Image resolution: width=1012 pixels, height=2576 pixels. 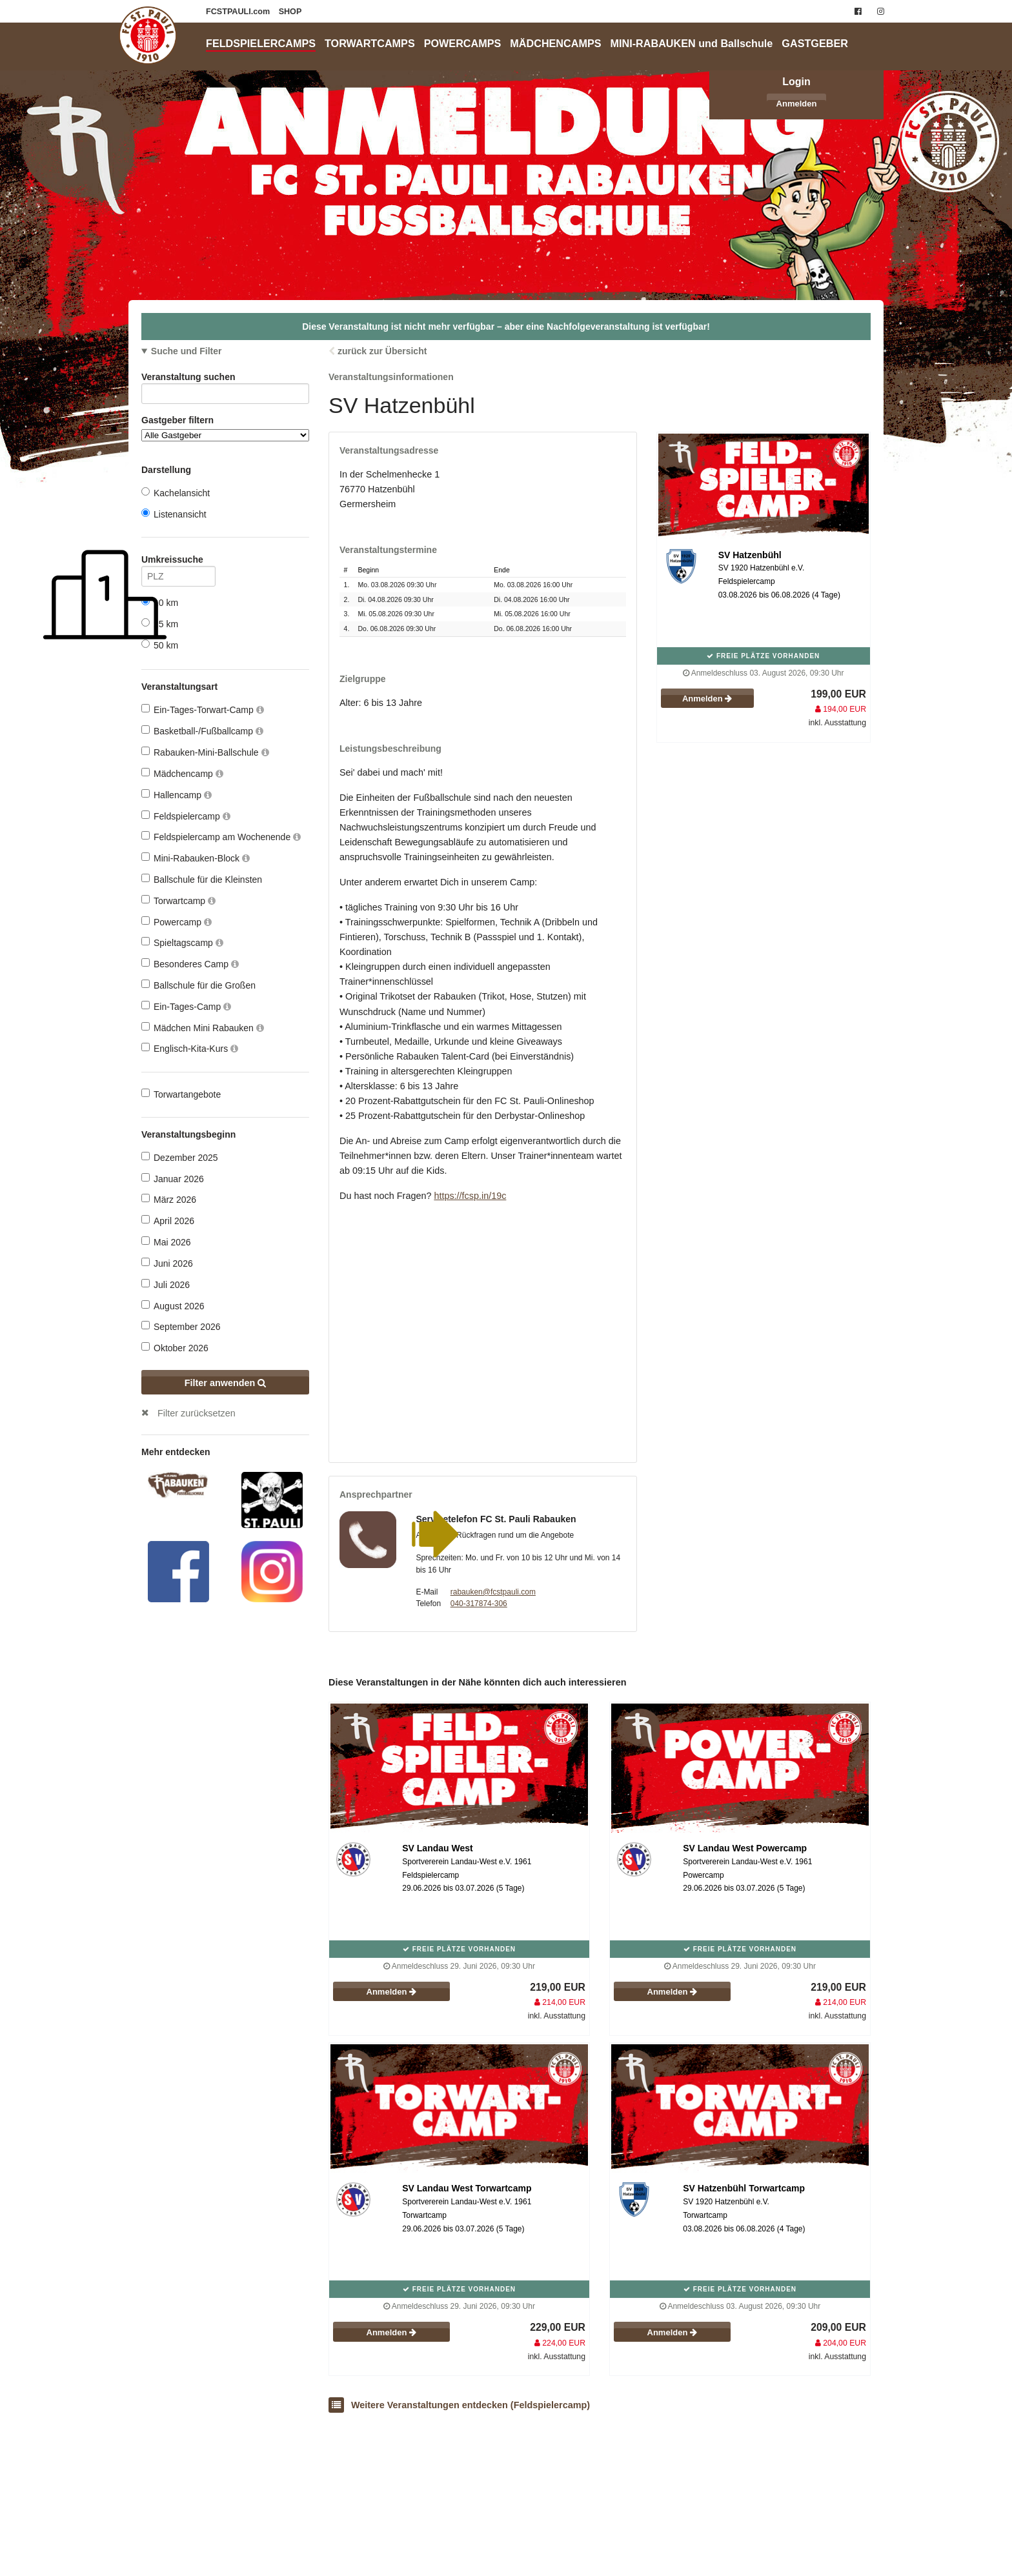 I want to click on view leaderboard rankings, so click(x=105, y=594).